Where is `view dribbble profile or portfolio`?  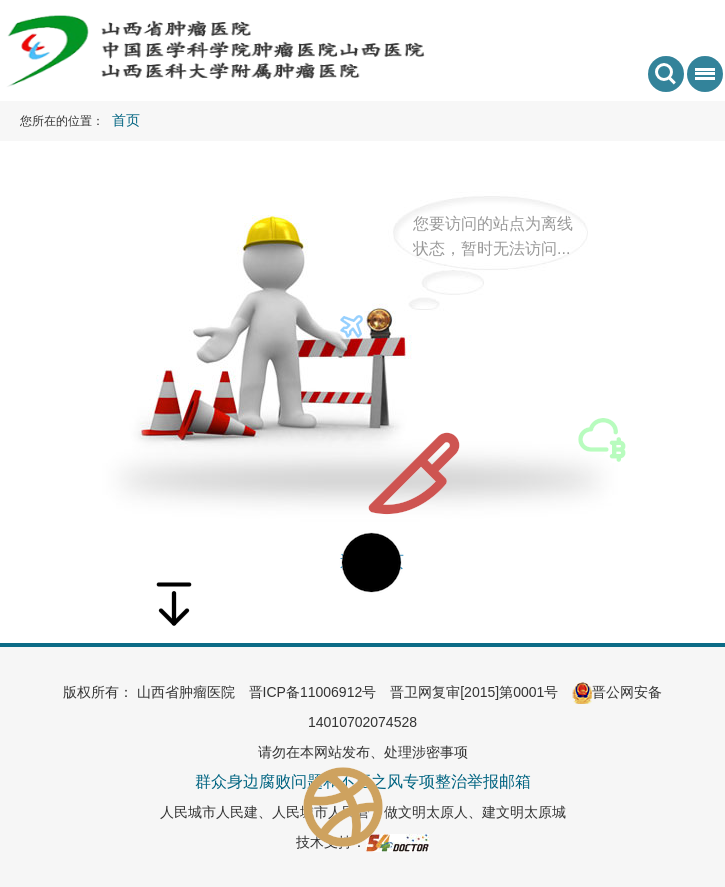
view dribbble profile or portfolio is located at coordinates (343, 807).